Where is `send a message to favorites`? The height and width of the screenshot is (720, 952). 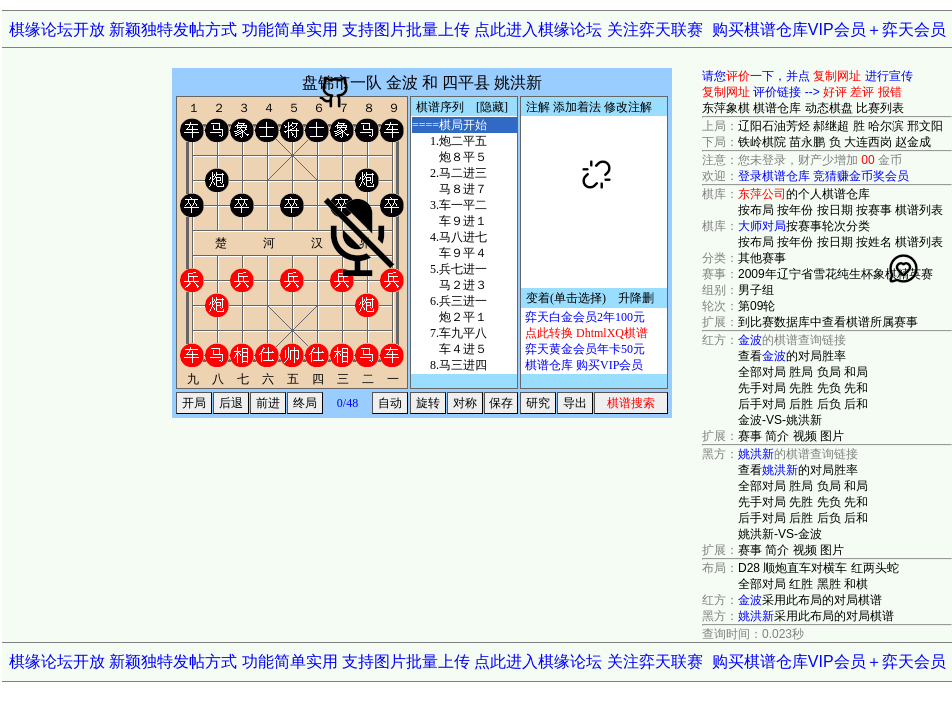
send a message to favorites is located at coordinates (903, 268).